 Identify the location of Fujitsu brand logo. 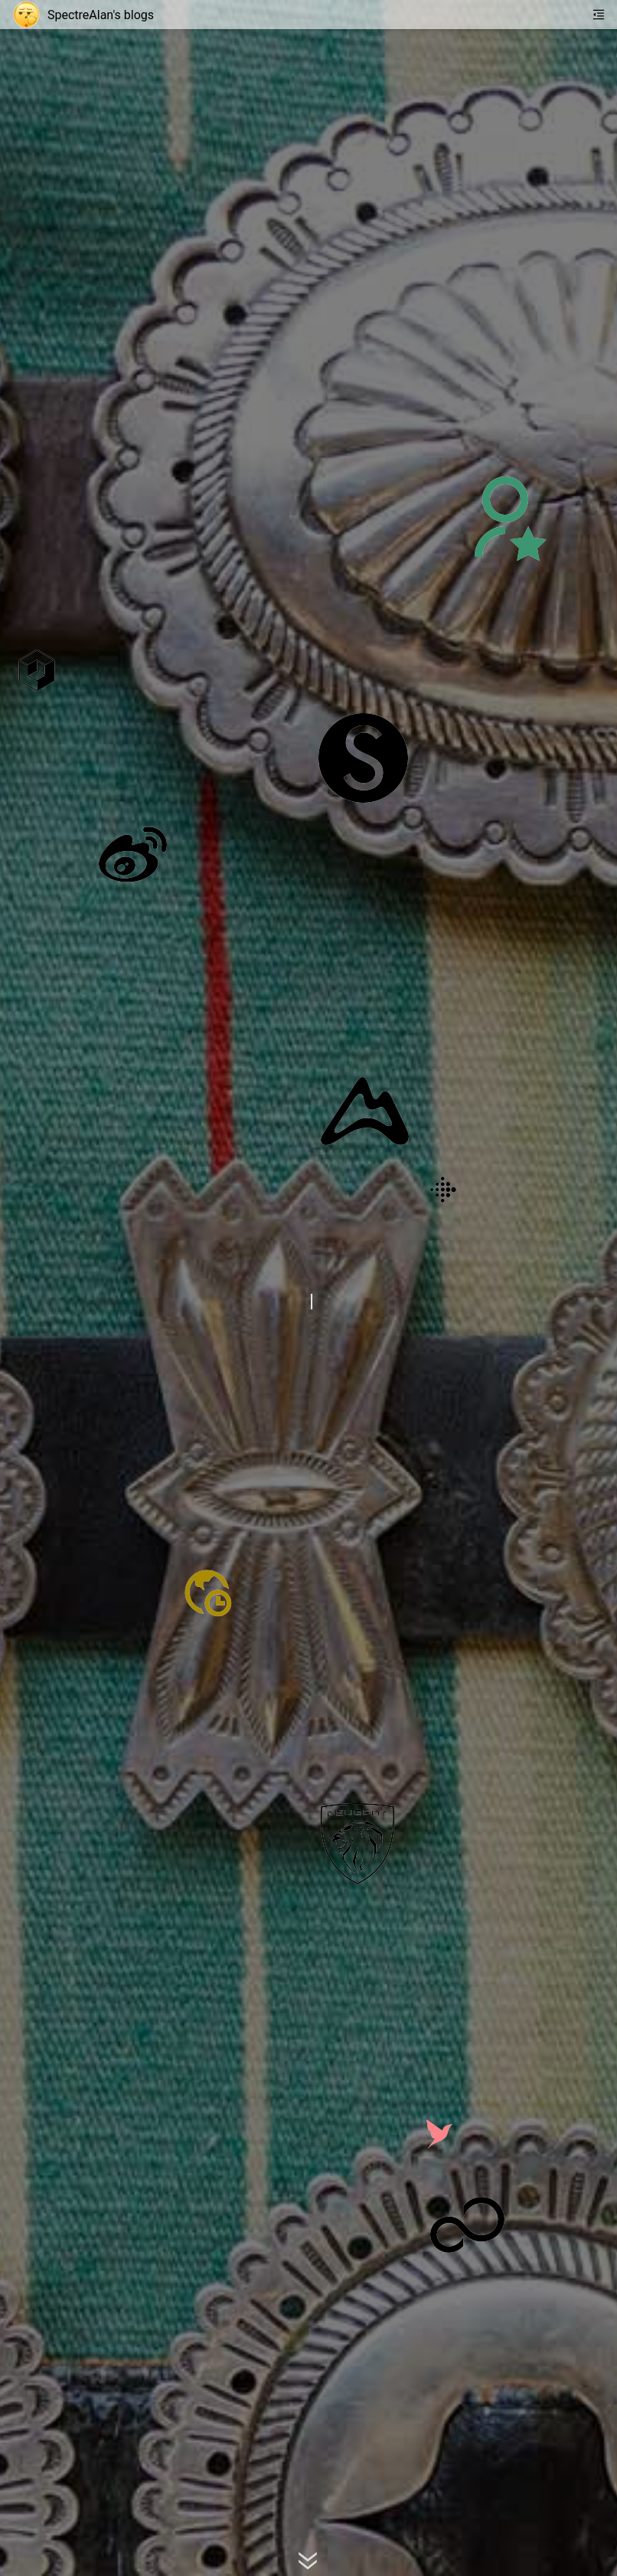
(467, 2224).